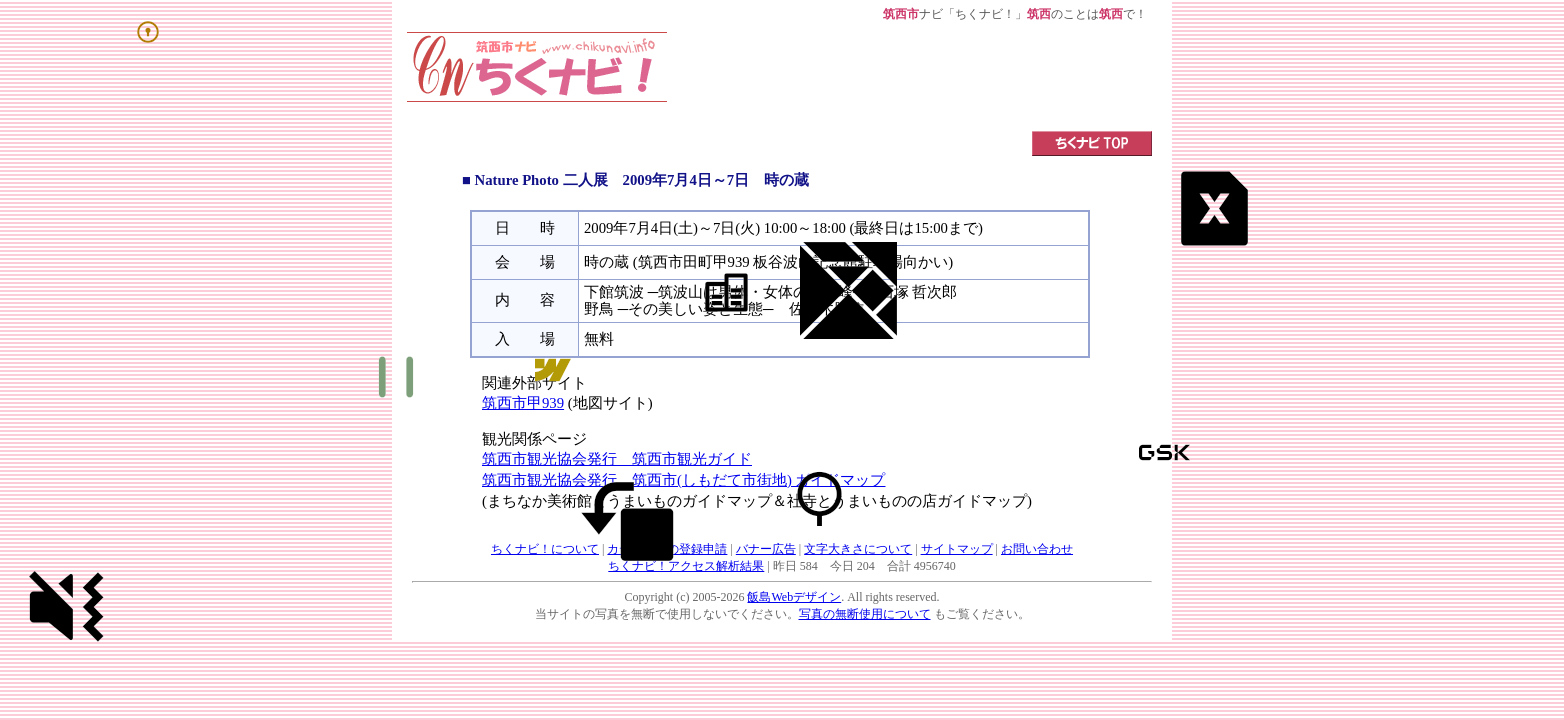  I want to click on GSK (GlaxoSmithKline) company logo, so click(1164, 452).